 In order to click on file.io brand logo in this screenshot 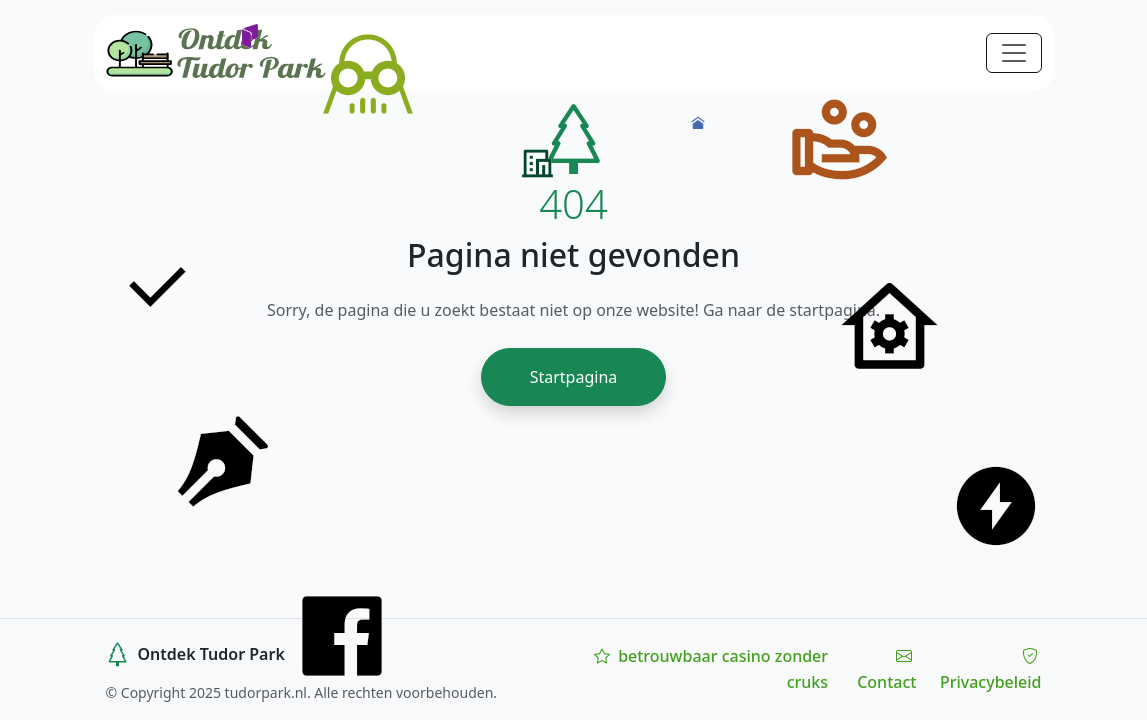, I will do `click(250, 36)`.